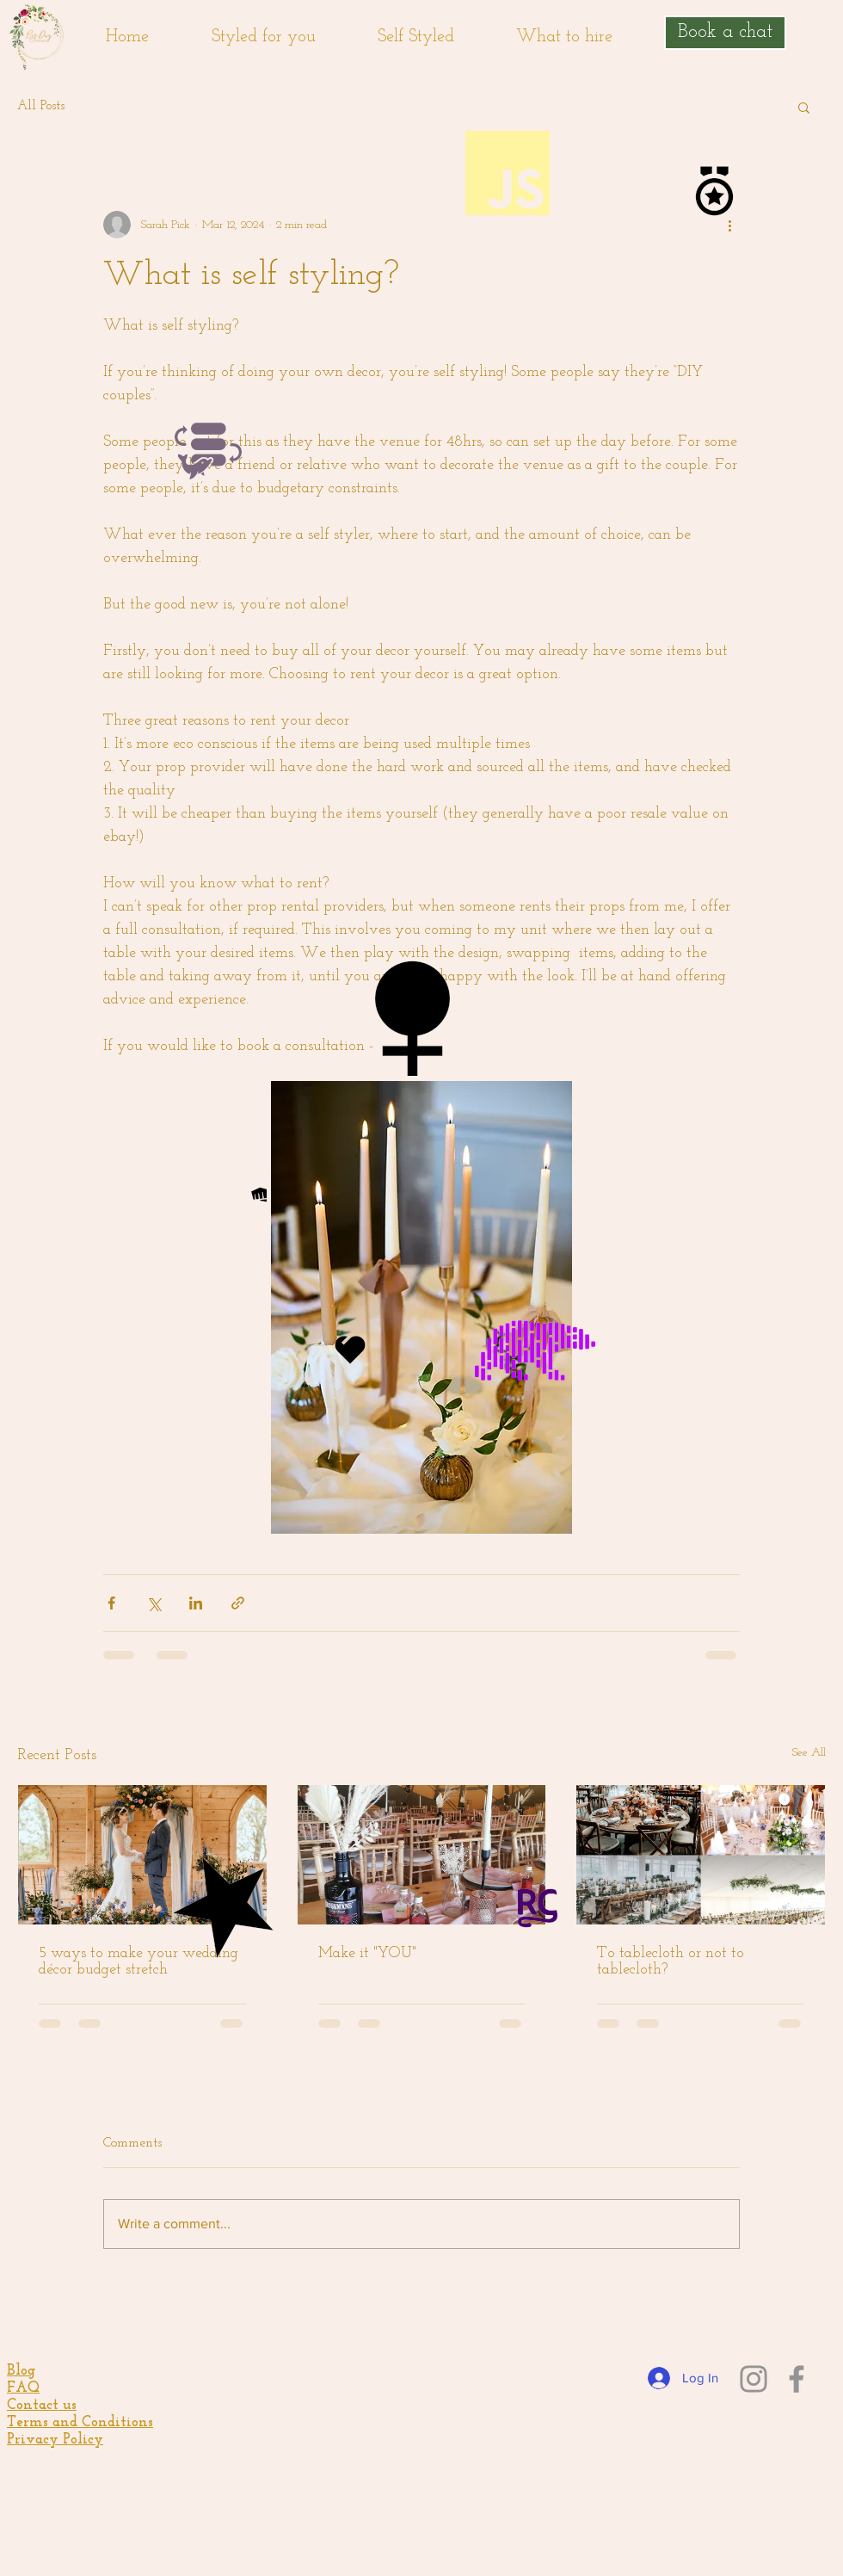 The height and width of the screenshot is (2576, 843). I want to click on polars data library branding, so click(535, 1350).